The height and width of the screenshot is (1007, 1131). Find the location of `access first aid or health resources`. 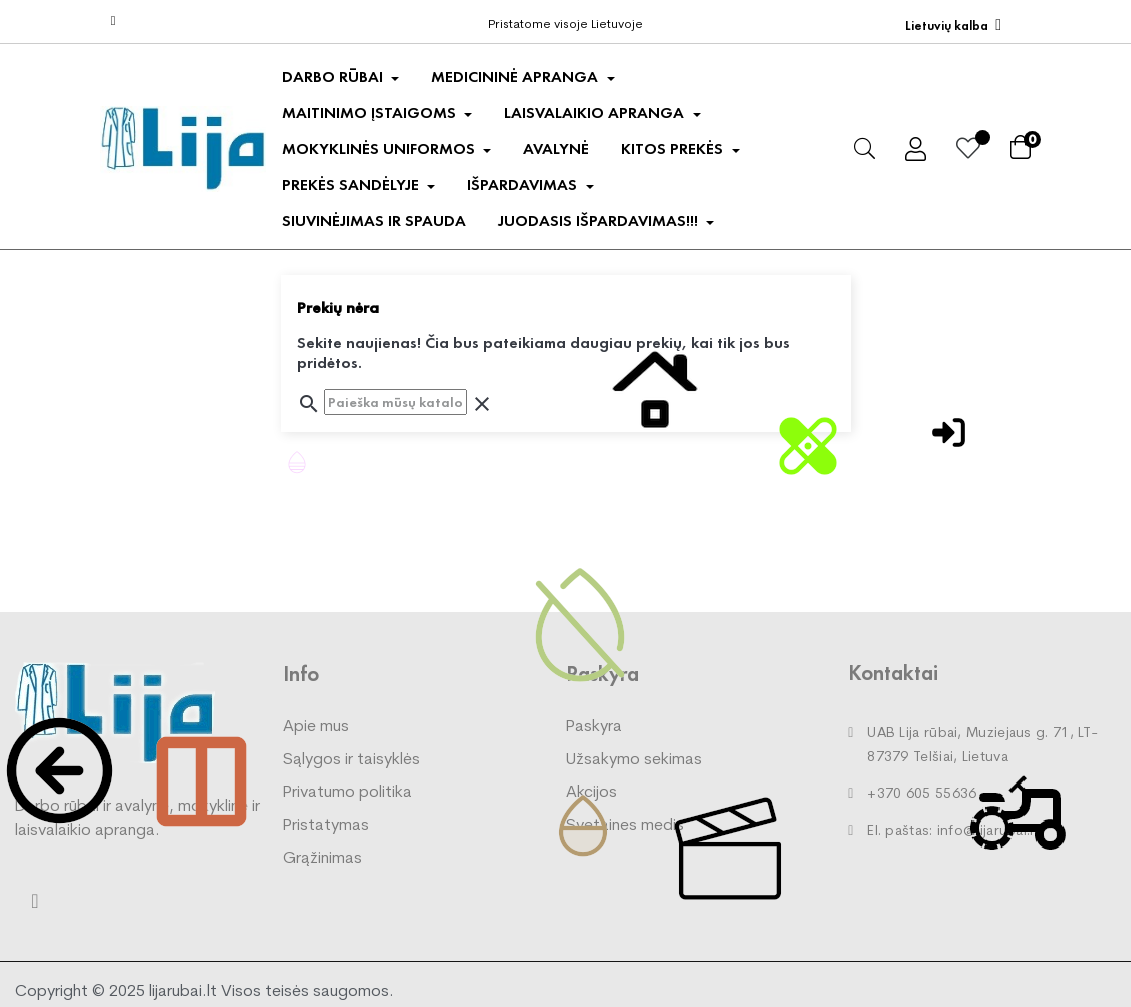

access first aid or health resources is located at coordinates (808, 446).